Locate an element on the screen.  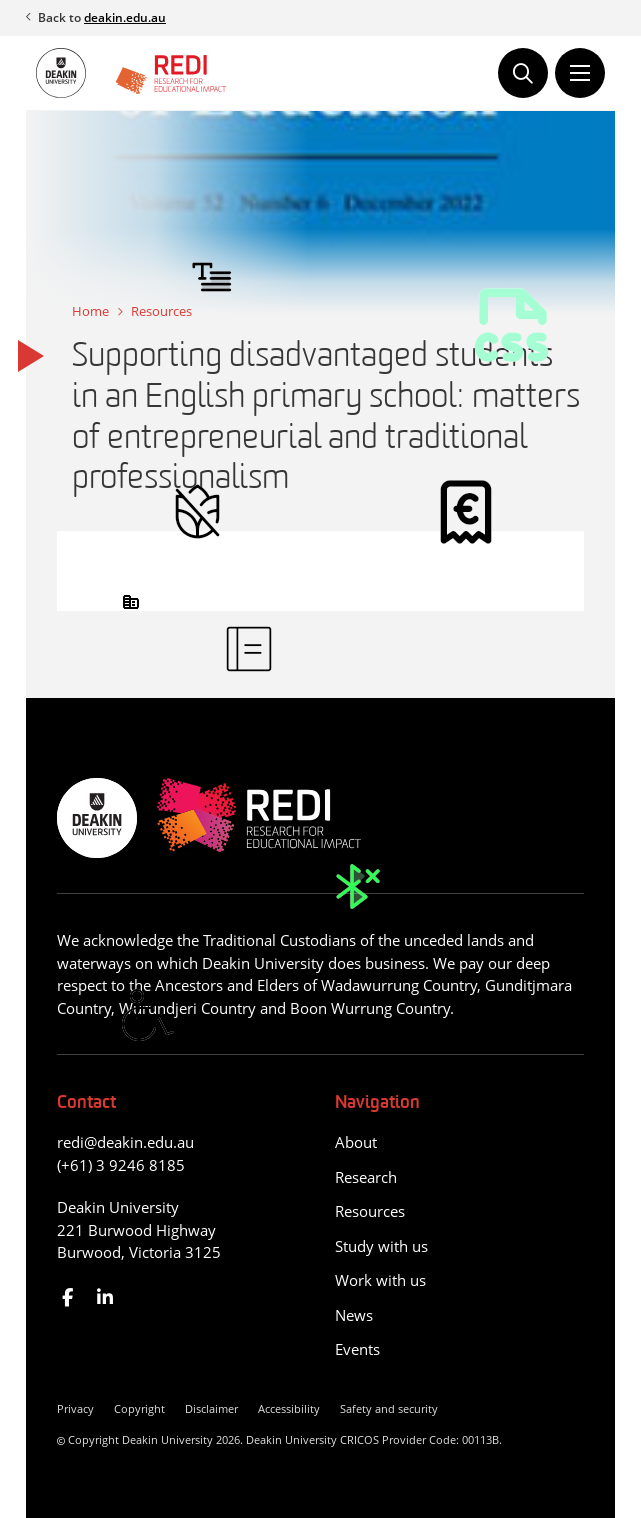
bluetooth is disabled or turned off is located at coordinates (355, 886).